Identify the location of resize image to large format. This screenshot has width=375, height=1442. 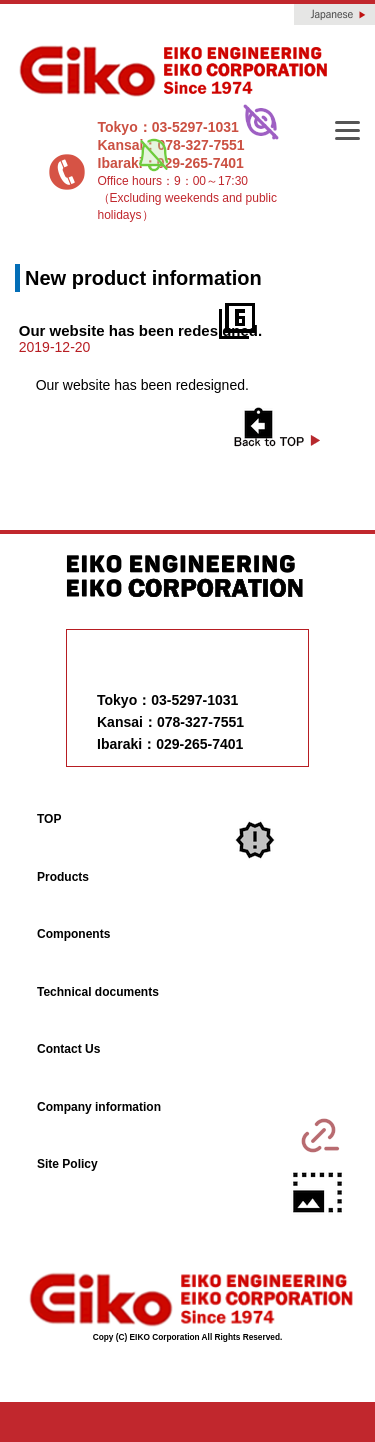
(317, 1192).